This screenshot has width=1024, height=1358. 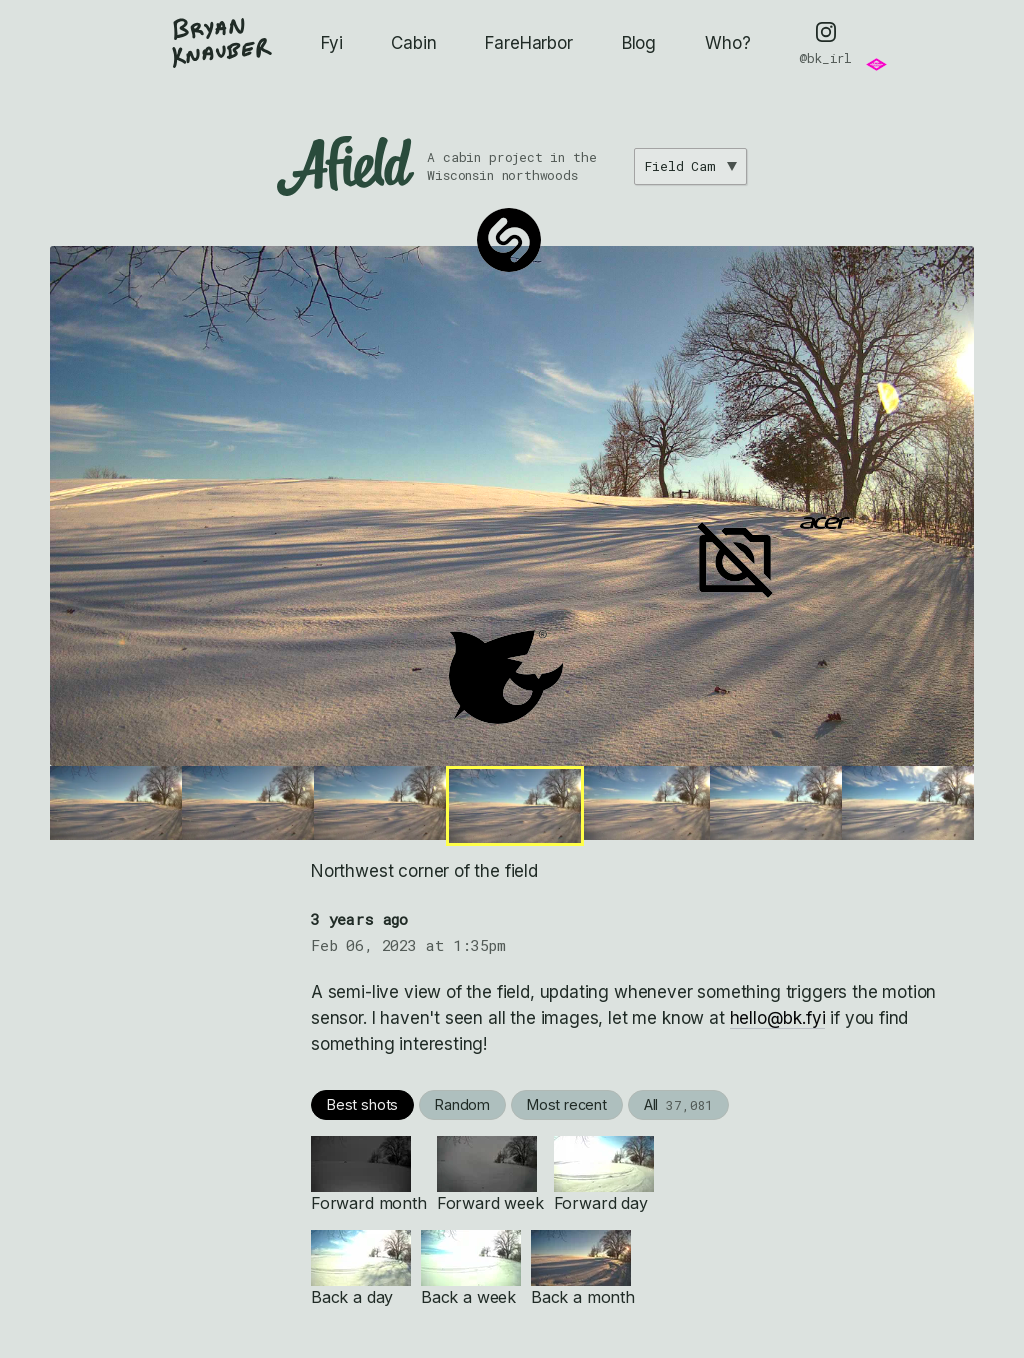 What do you see at coordinates (506, 677) in the screenshot?
I see `freenas open-source storage software logo` at bounding box center [506, 677].